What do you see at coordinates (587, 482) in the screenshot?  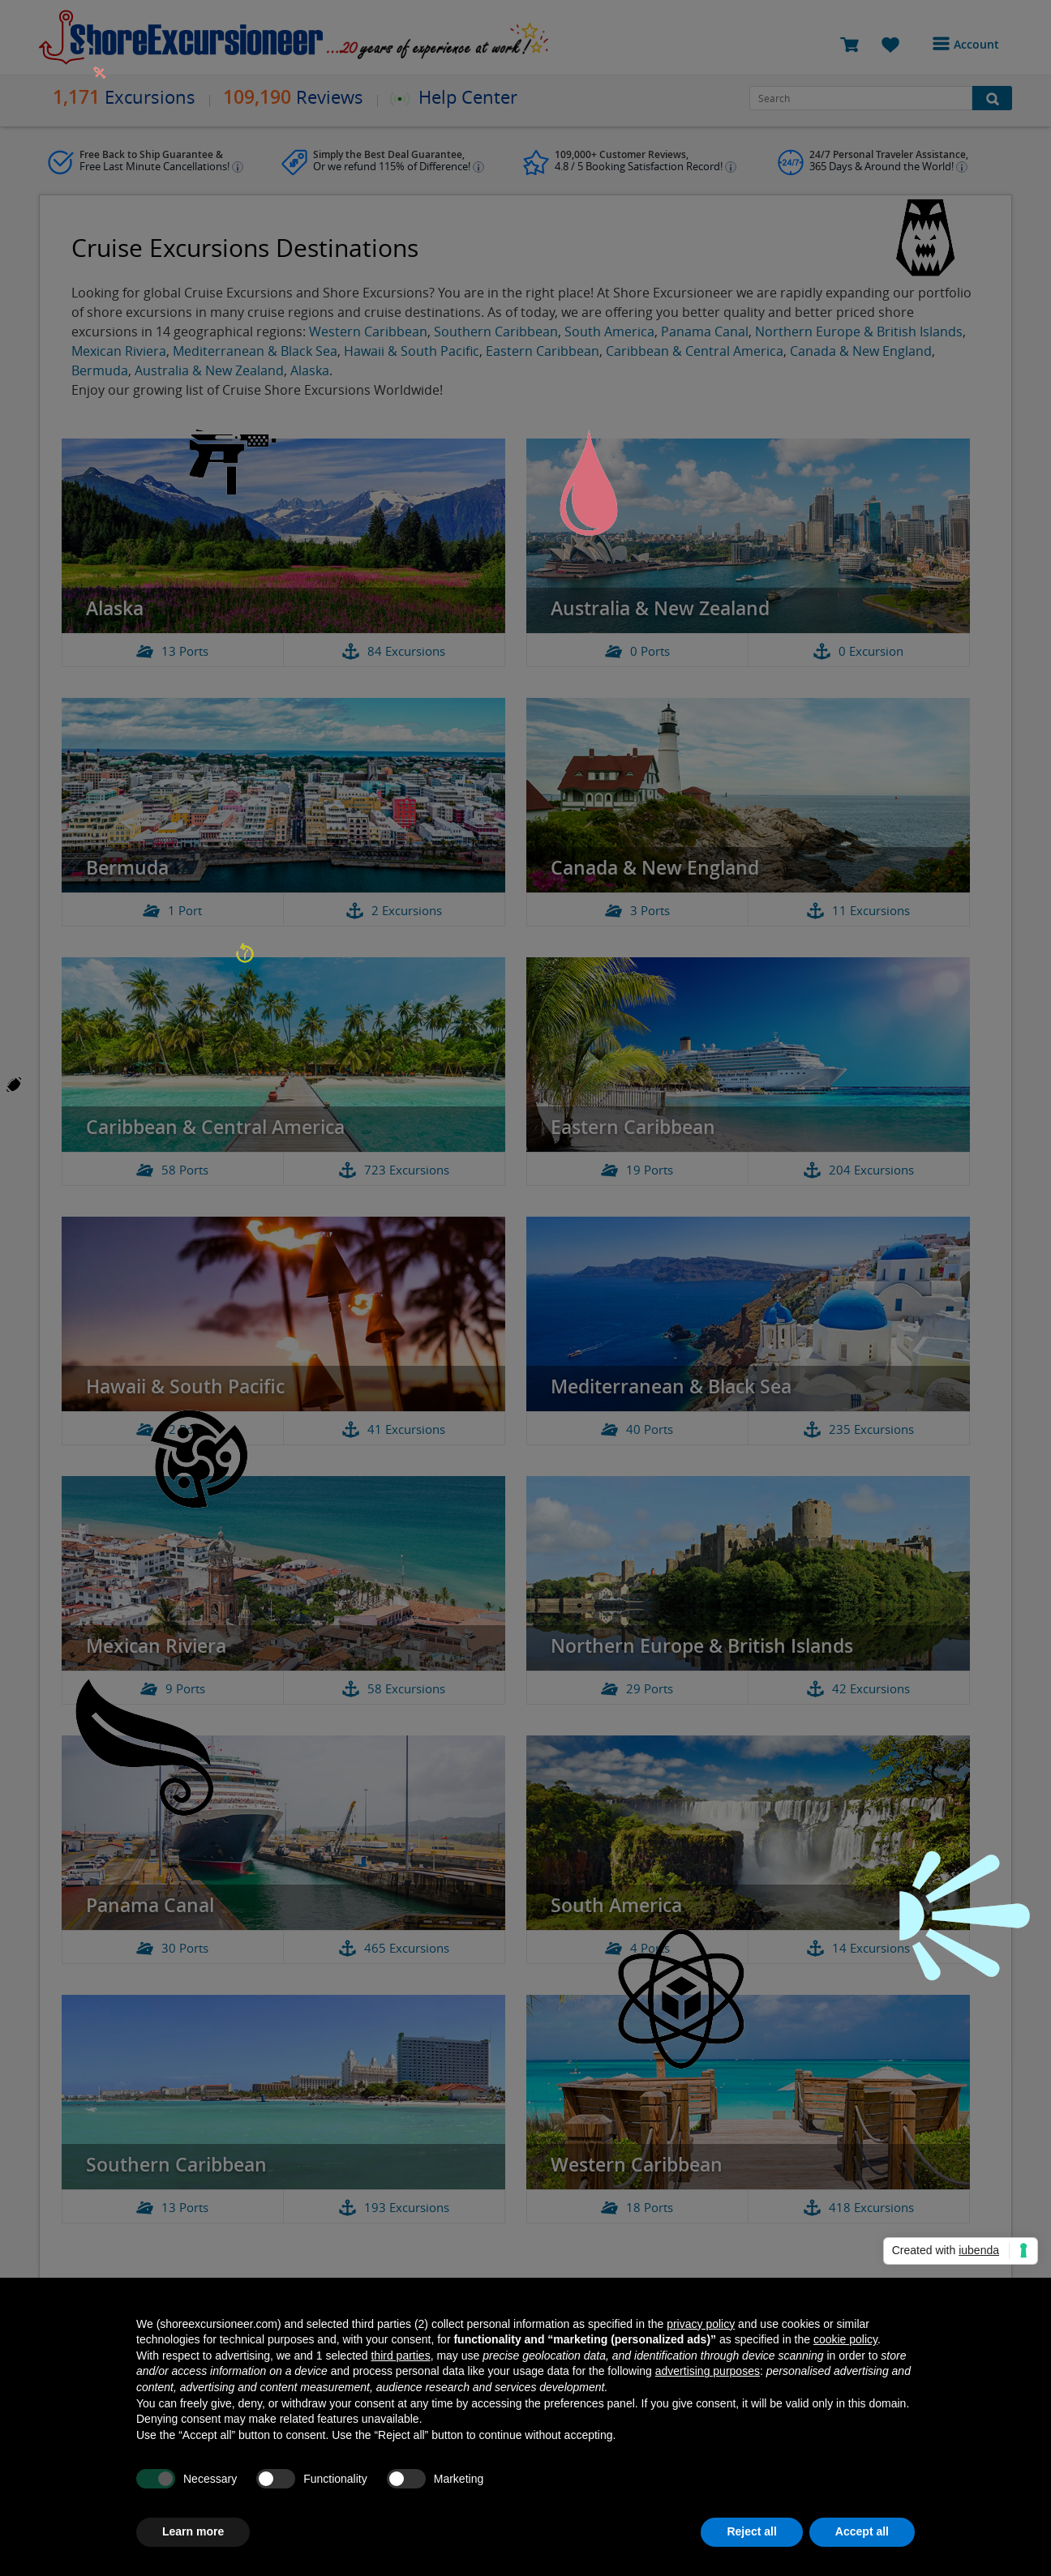 I see `indicates water or liquid-related feature` at bounding box center [587, 482].